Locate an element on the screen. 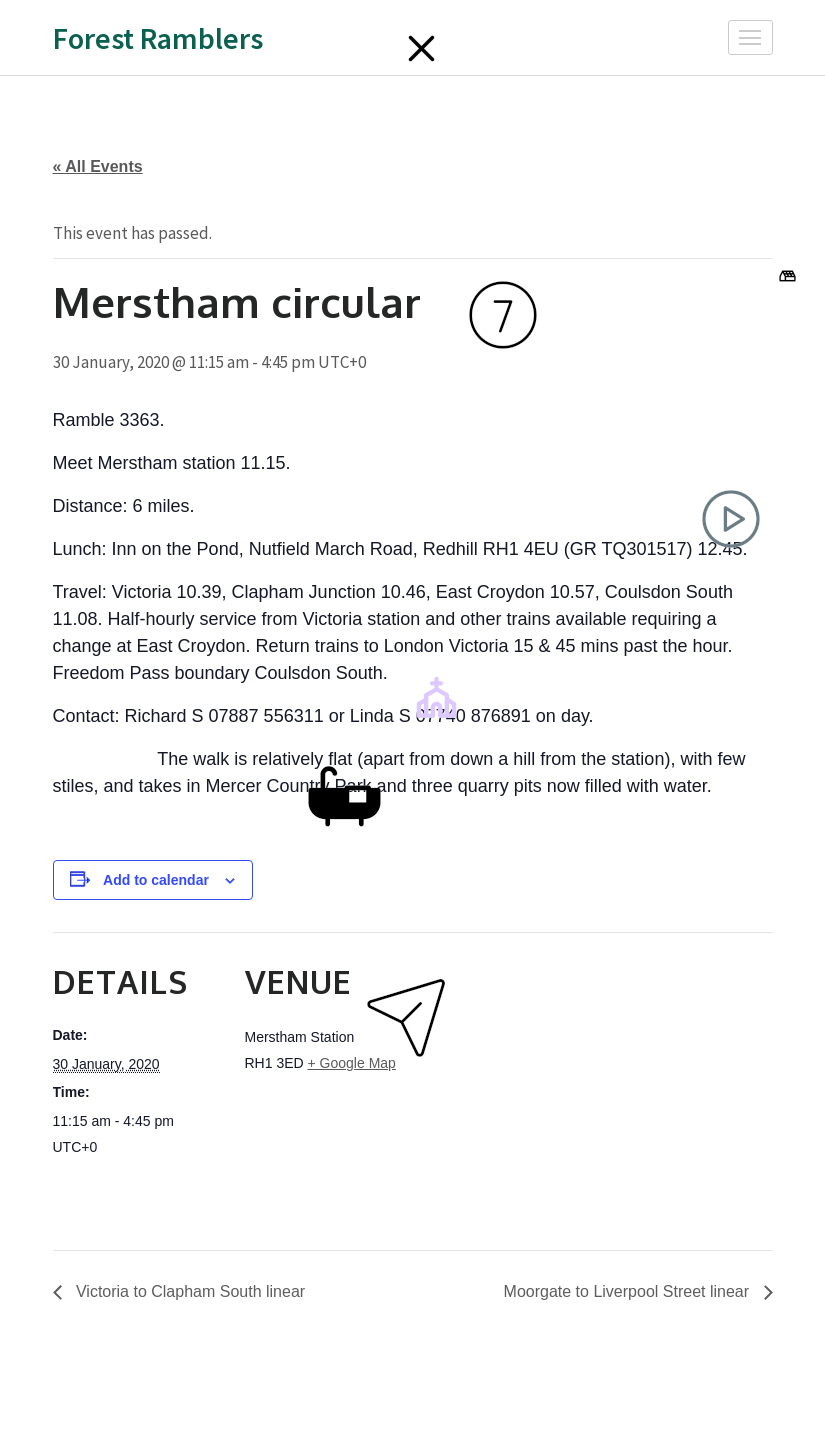 The width and height of the screenshot is (825, 1433). indicates bathroom or bathing facilities is located at coordinates (344, 797).